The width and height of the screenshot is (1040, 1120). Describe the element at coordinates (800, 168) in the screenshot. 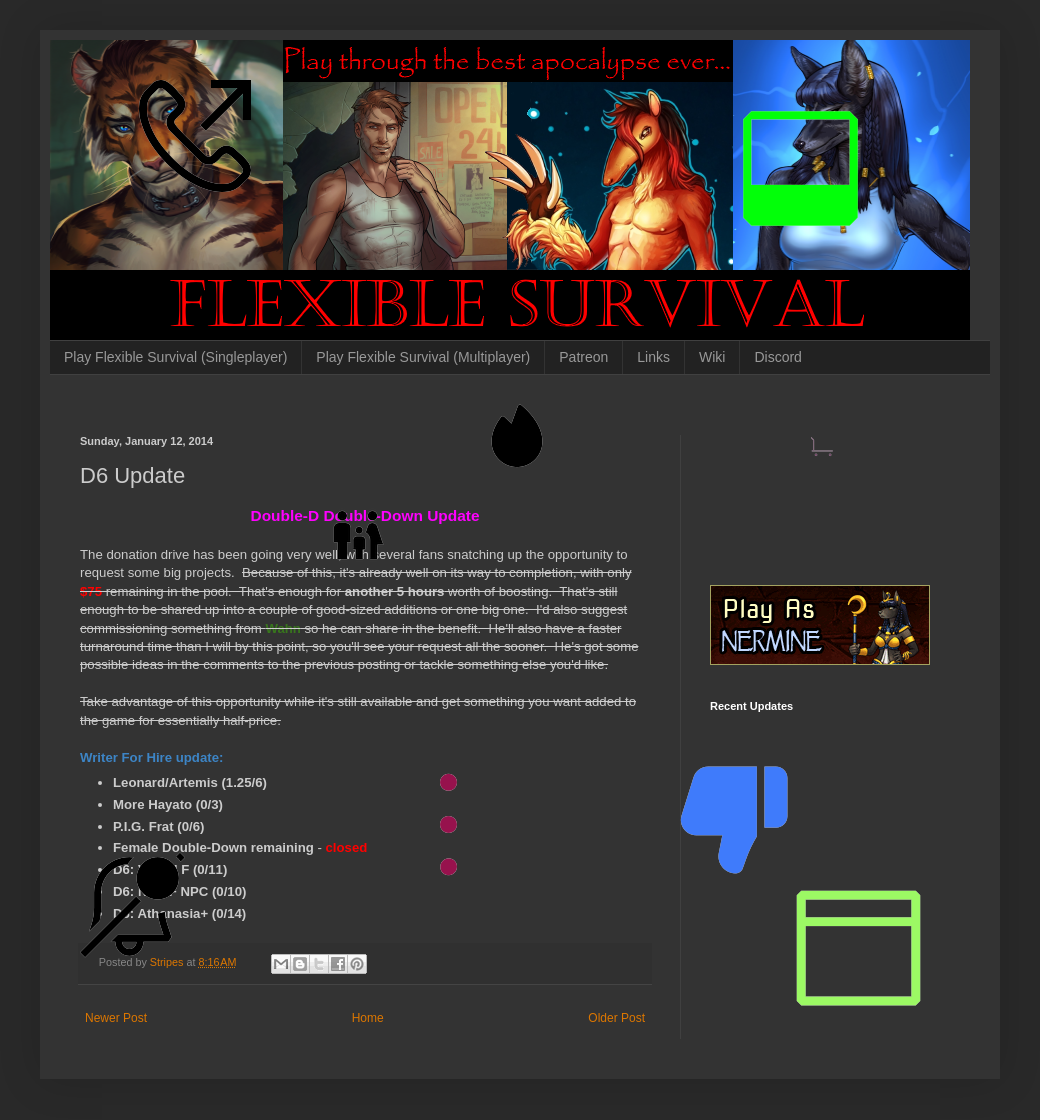

I see `toggle bottom panel visibility` at that location.